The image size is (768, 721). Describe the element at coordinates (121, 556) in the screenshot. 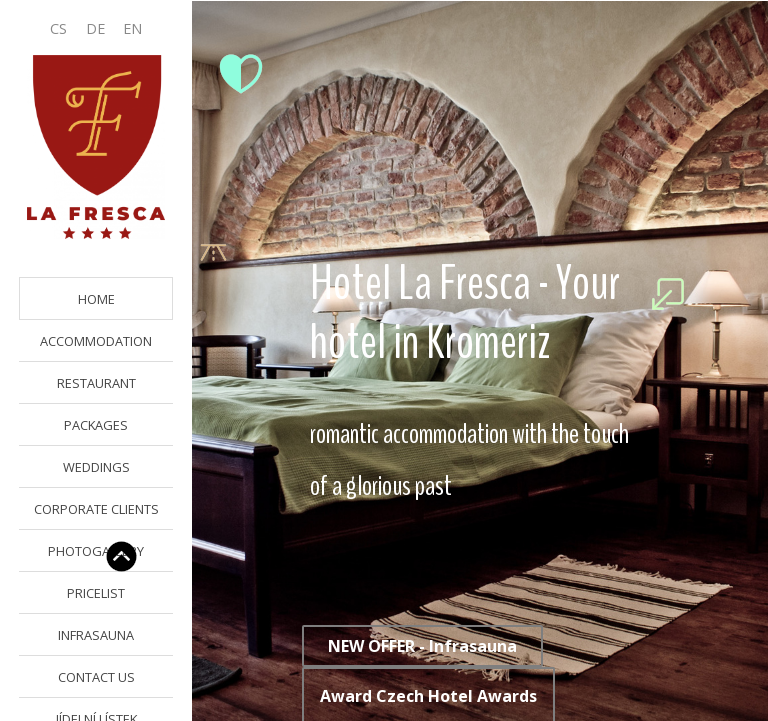

I see `scroll to top of page` at that location.